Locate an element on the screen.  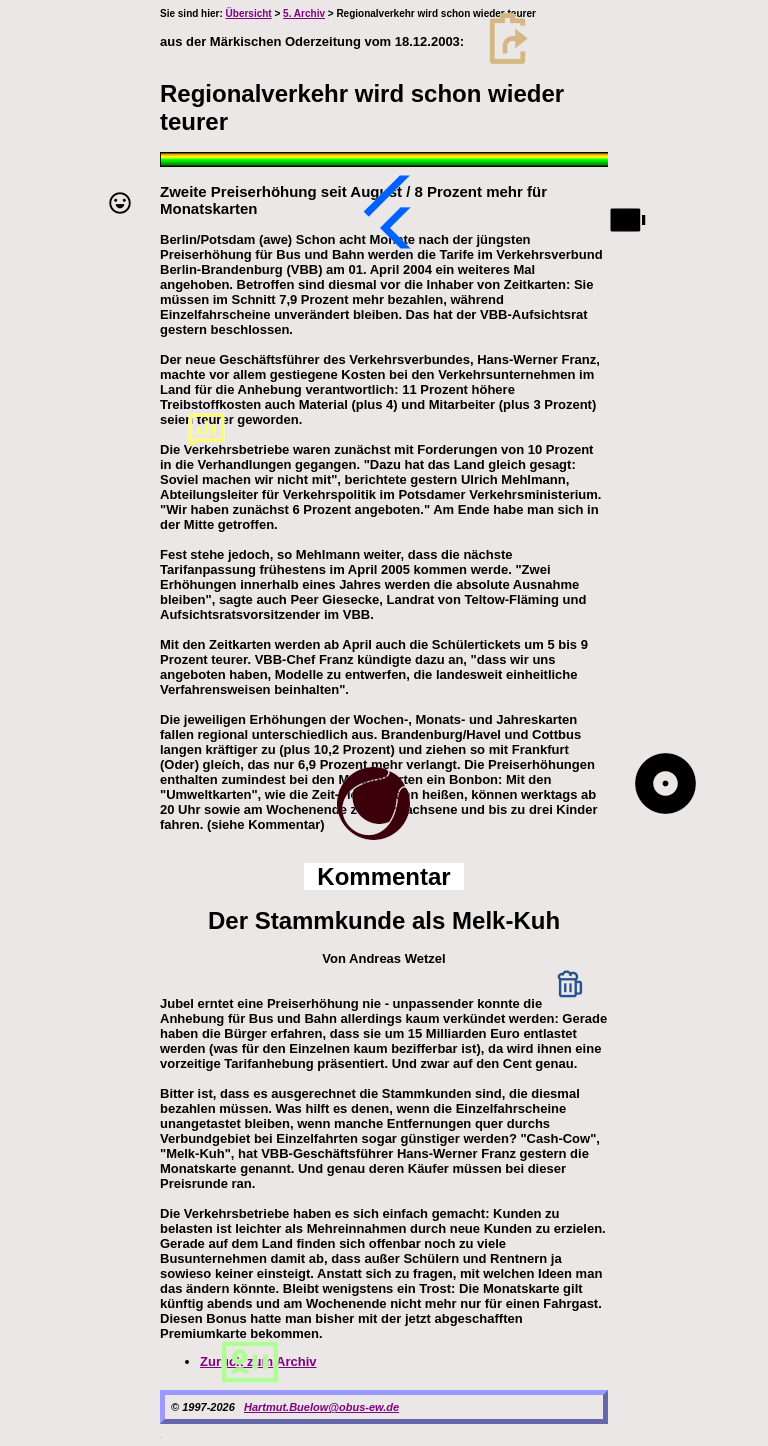
open Cinema 4D application is located at coordinates (373, 803).